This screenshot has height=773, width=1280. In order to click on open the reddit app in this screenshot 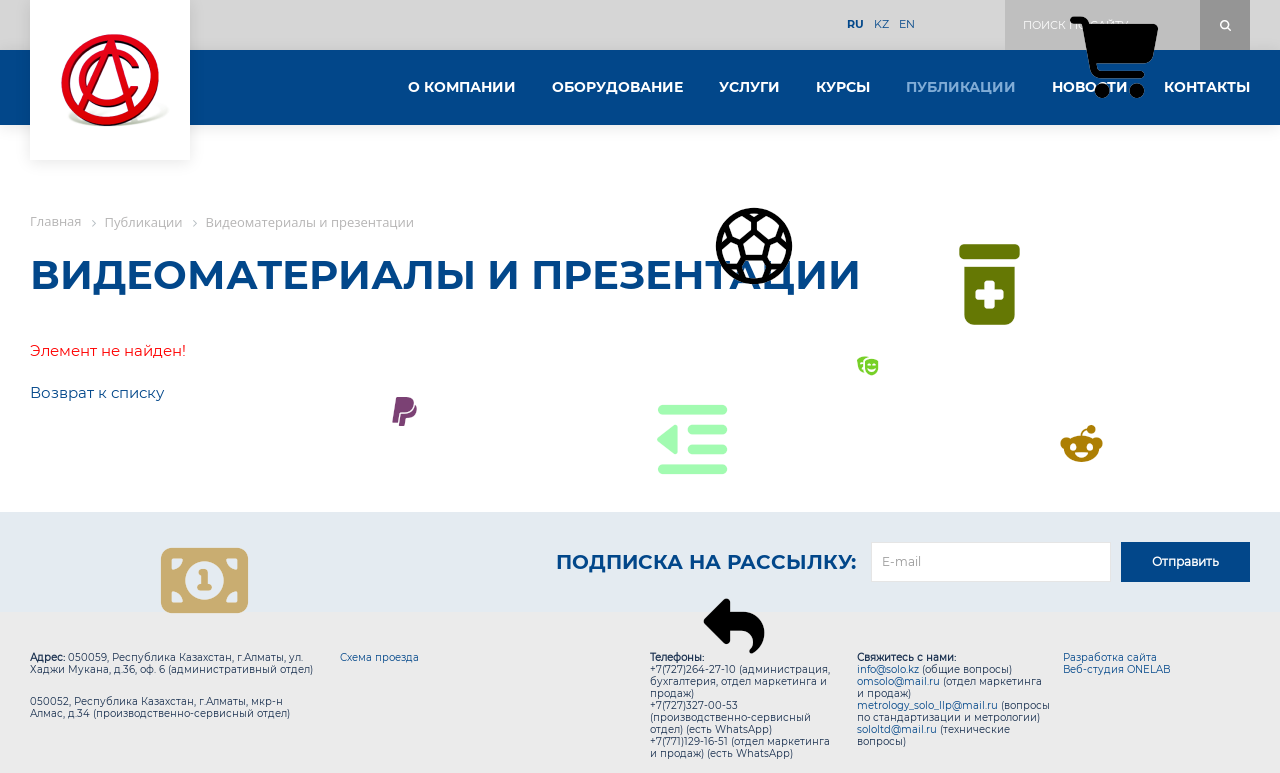, I will do `click(1081, 443)`.